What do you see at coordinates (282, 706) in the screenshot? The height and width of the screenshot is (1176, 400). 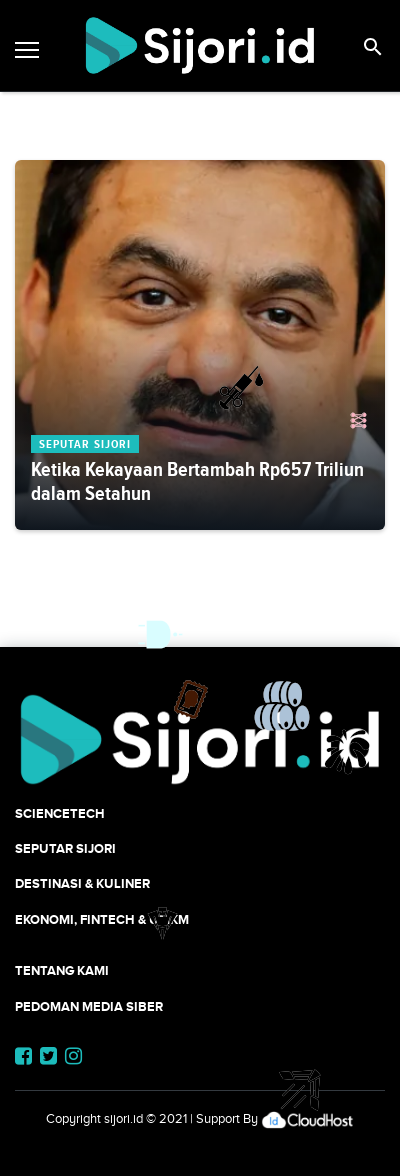 I see `access wine cellar or barrel storage inventory` at bounding box center [282, 706].